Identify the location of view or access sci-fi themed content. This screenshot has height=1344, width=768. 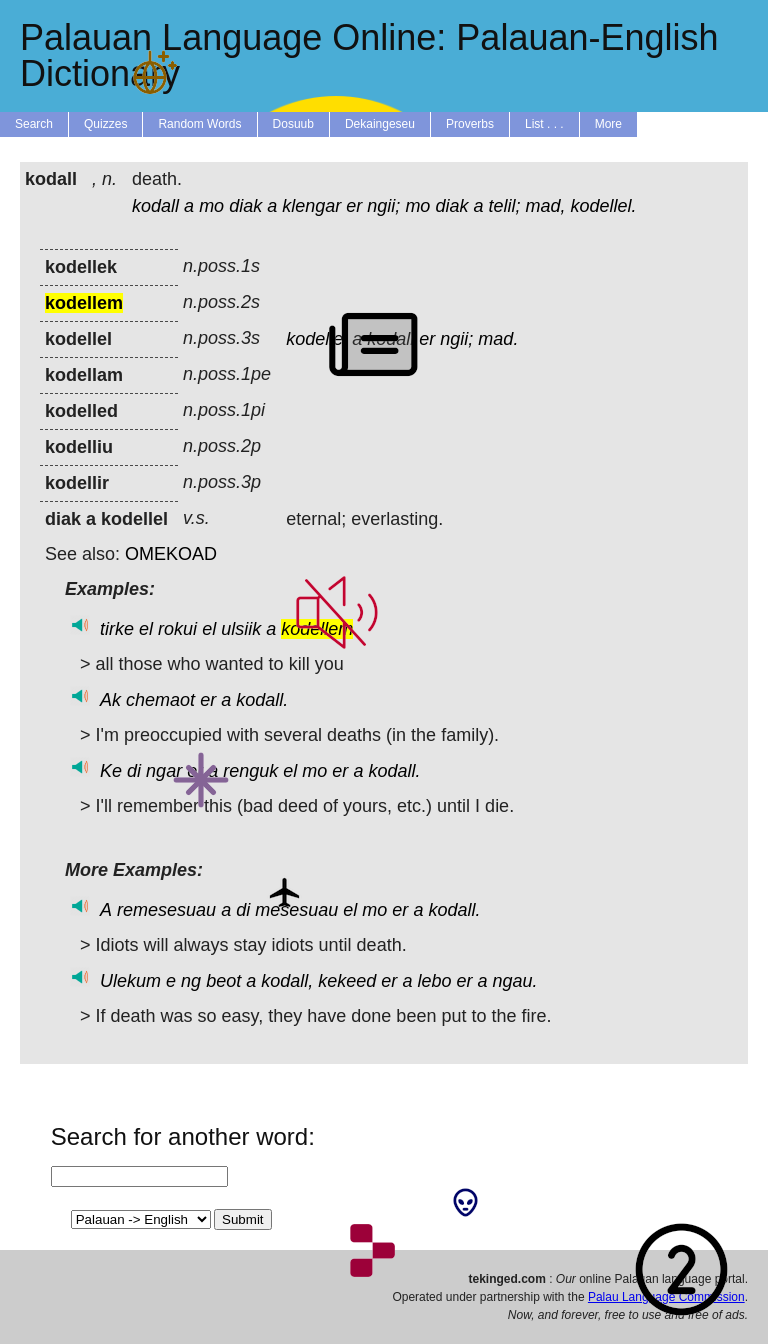
(465, 1202).